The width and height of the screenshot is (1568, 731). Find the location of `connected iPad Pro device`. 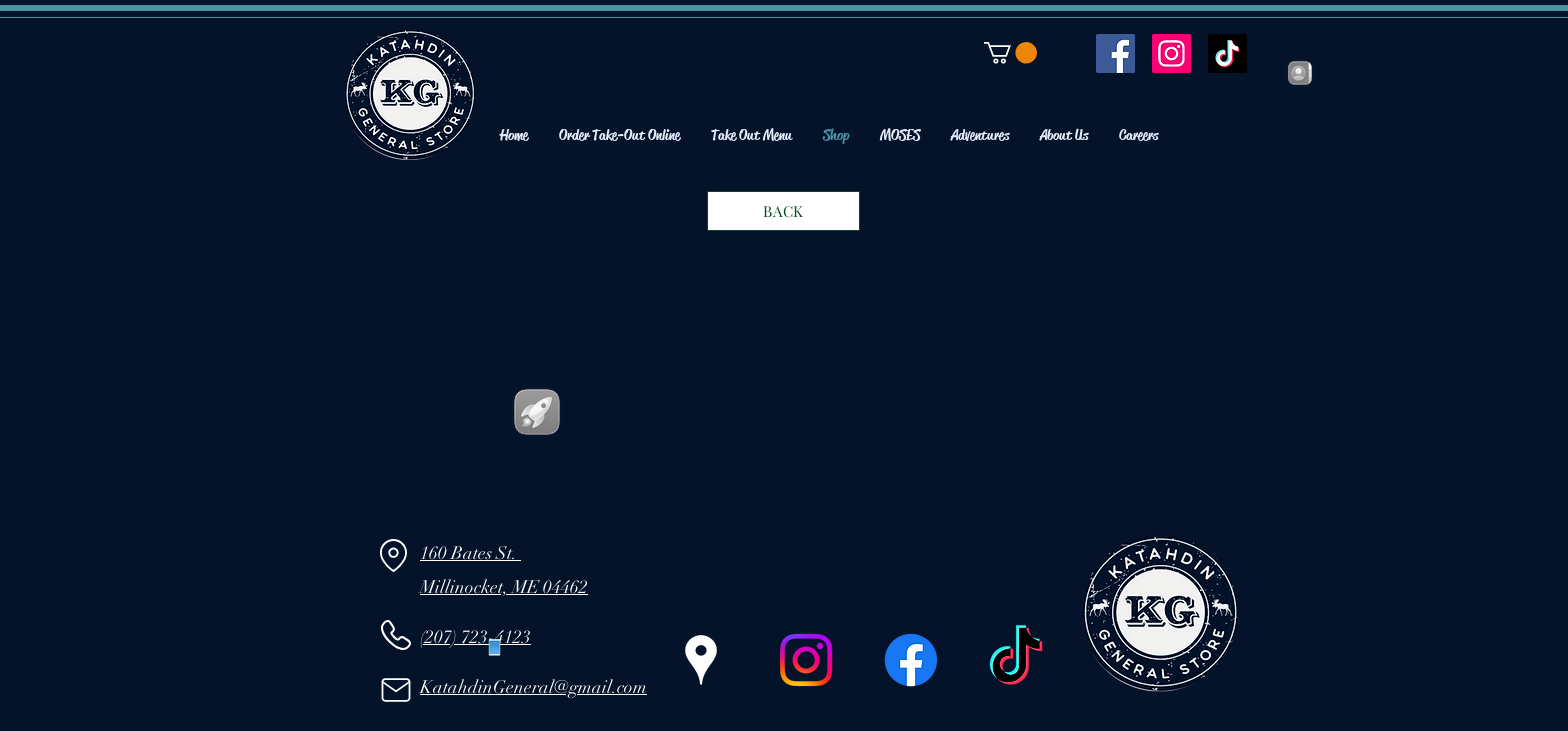

connected iPad Pro device is located at coordinates (494, 647).